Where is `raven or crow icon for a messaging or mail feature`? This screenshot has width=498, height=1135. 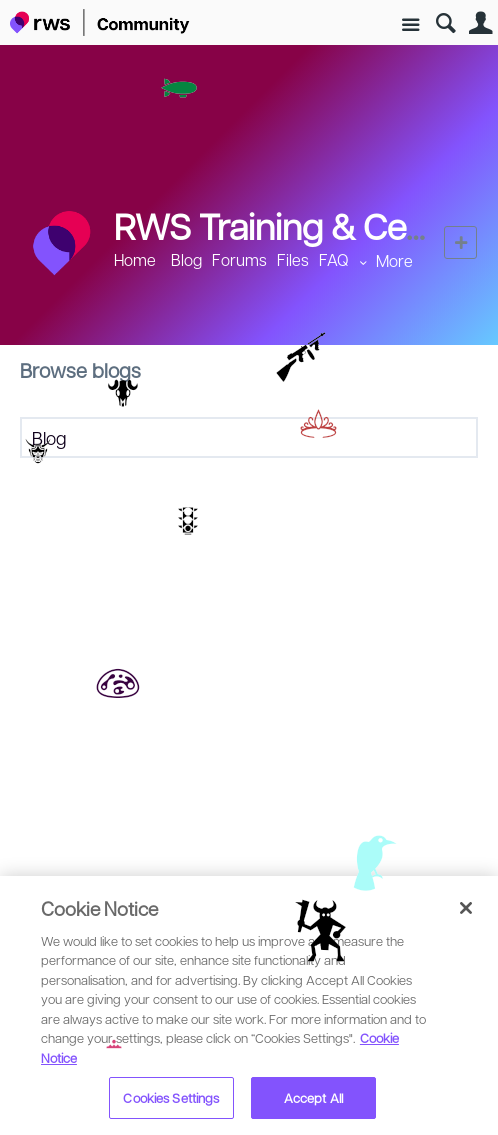
raven or crow icon for a messaging or mail feature is located at coordinates (369, 863).